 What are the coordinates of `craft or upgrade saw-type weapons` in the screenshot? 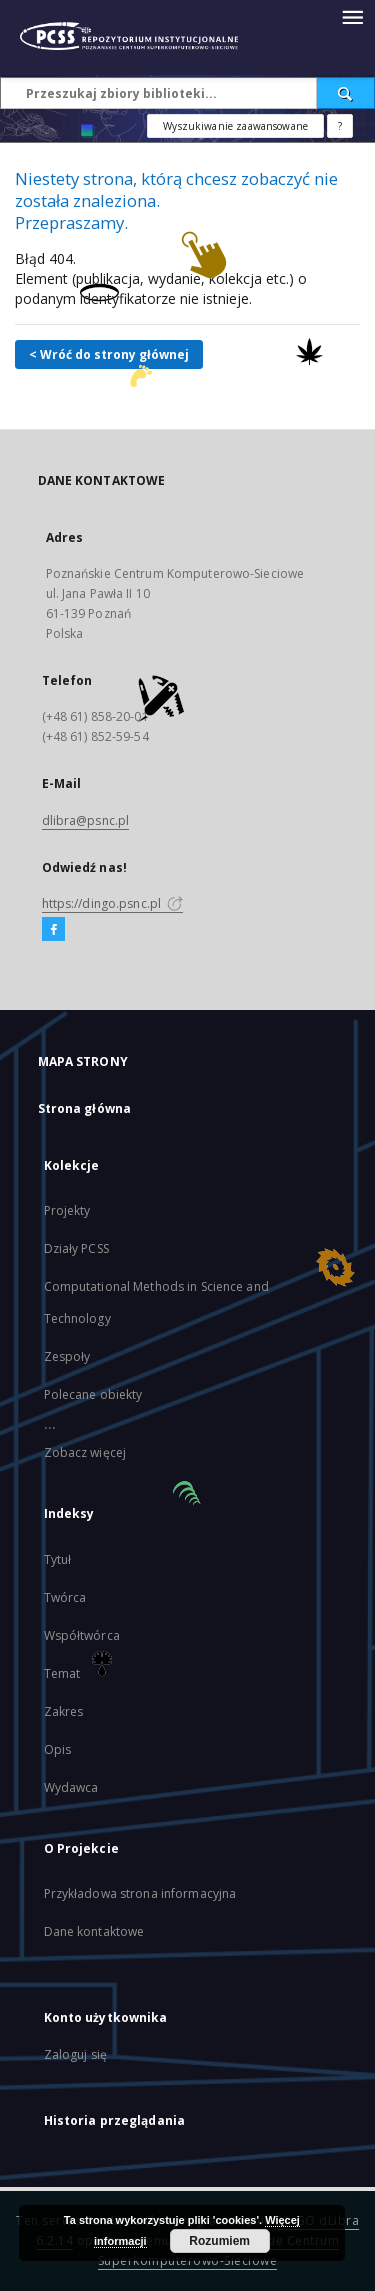 It's located at (335, 1267).